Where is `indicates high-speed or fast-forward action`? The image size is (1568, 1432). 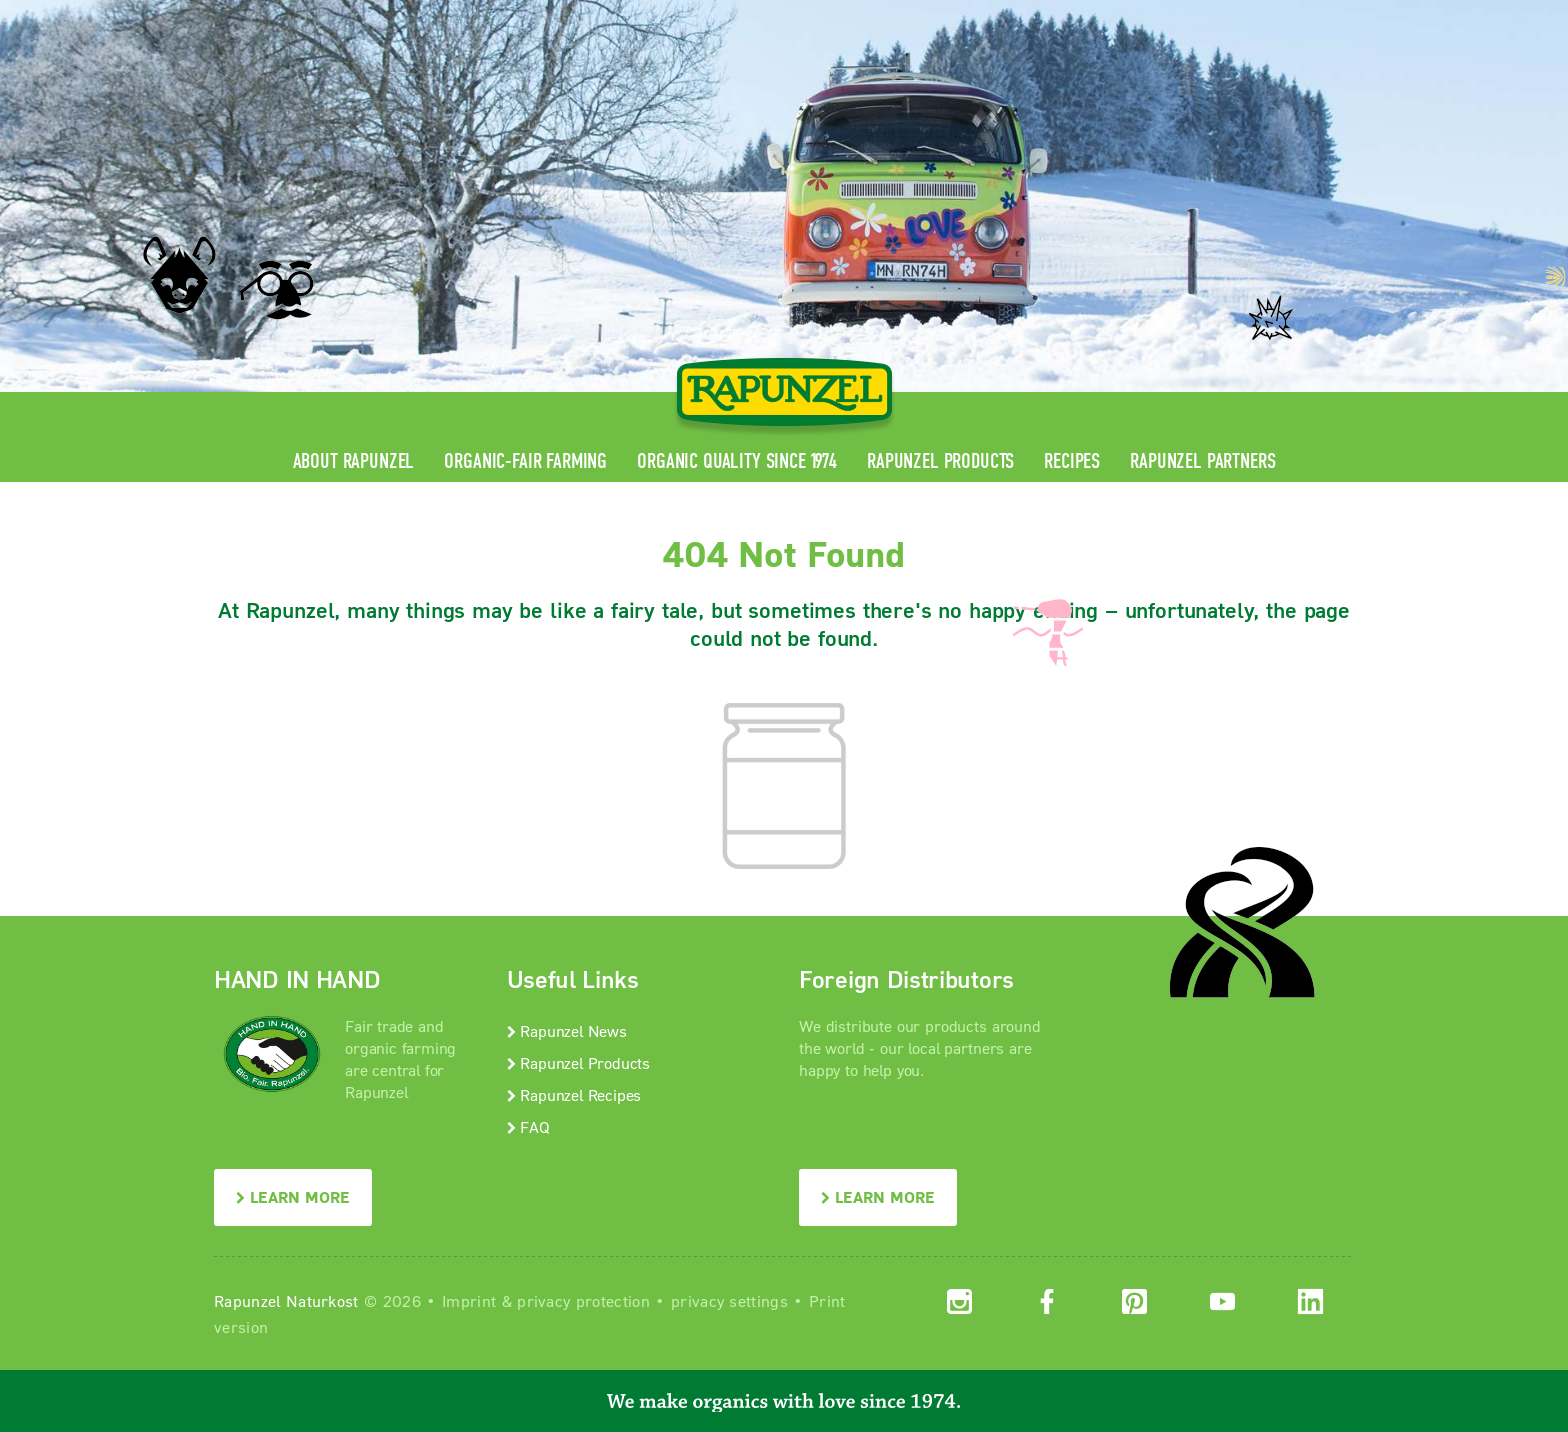 indicates high-speed or fast-forward action is located at coordinates (1555, 276).